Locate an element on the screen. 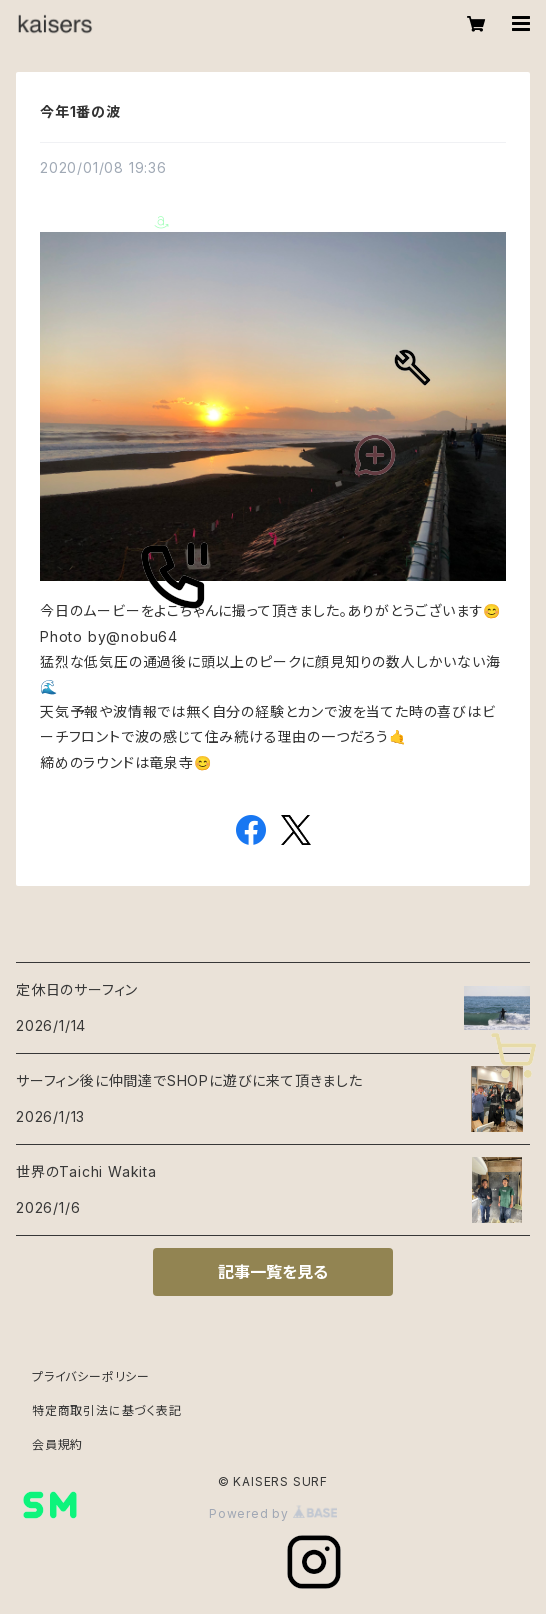 This screenshot has width=546, height=1614. access settings or configuration options is located at coordinates (412, 367).